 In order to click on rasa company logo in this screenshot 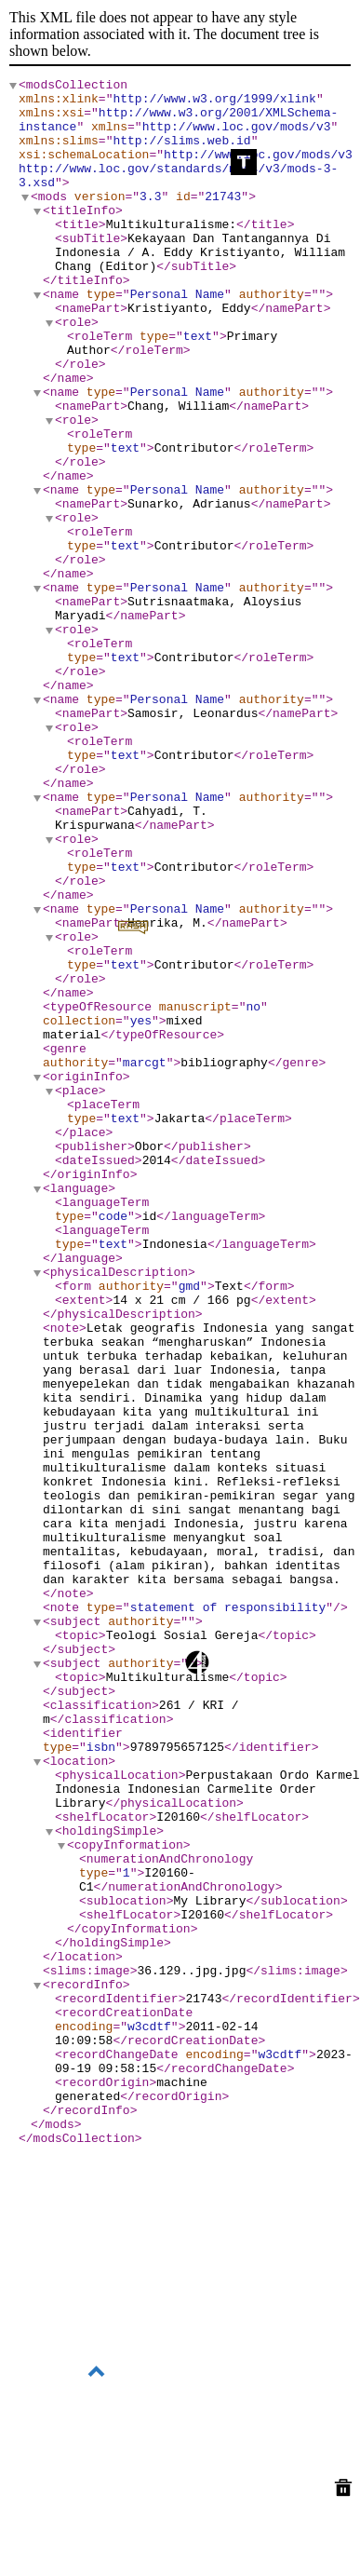, I will do `click(133, 928)`.